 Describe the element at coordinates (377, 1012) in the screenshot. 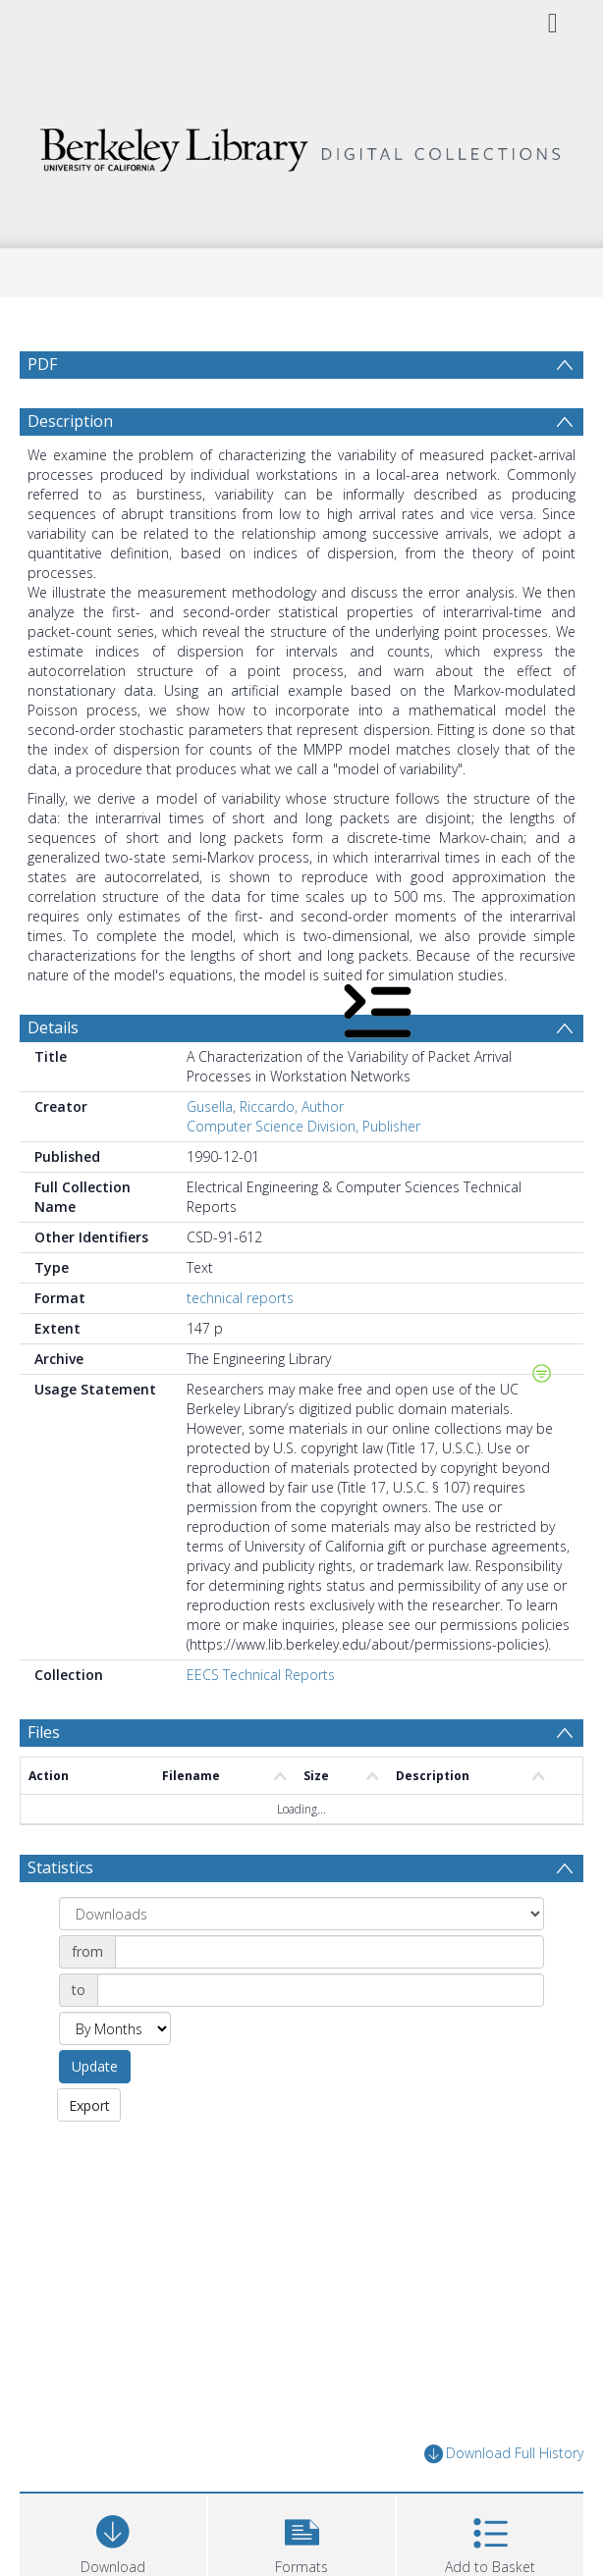

I see `increase text indentation` at that location.